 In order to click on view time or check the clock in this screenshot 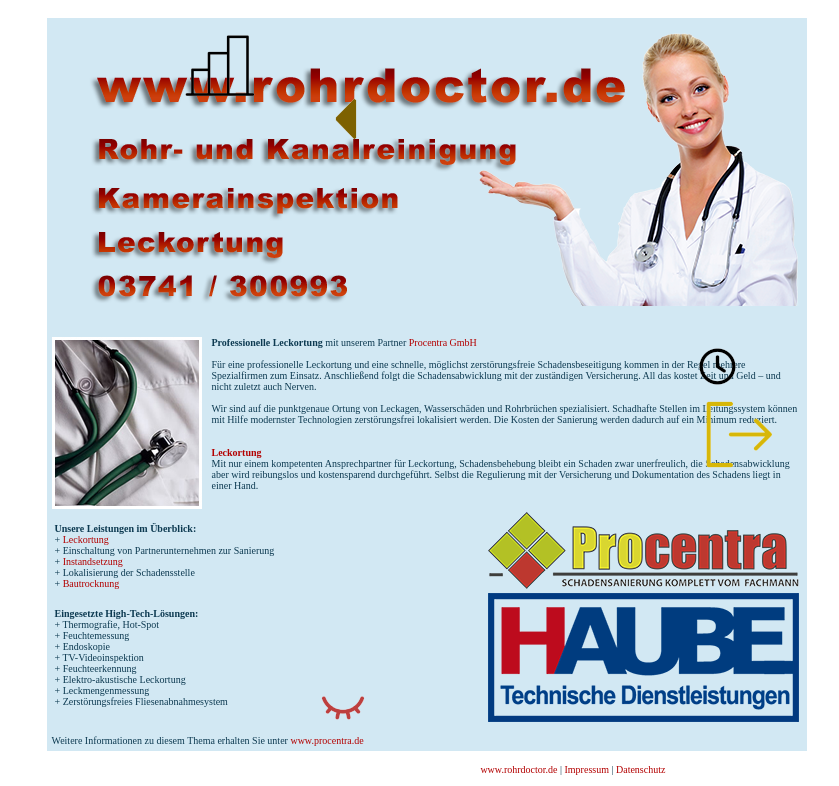, I will do `click(717, 366)`.